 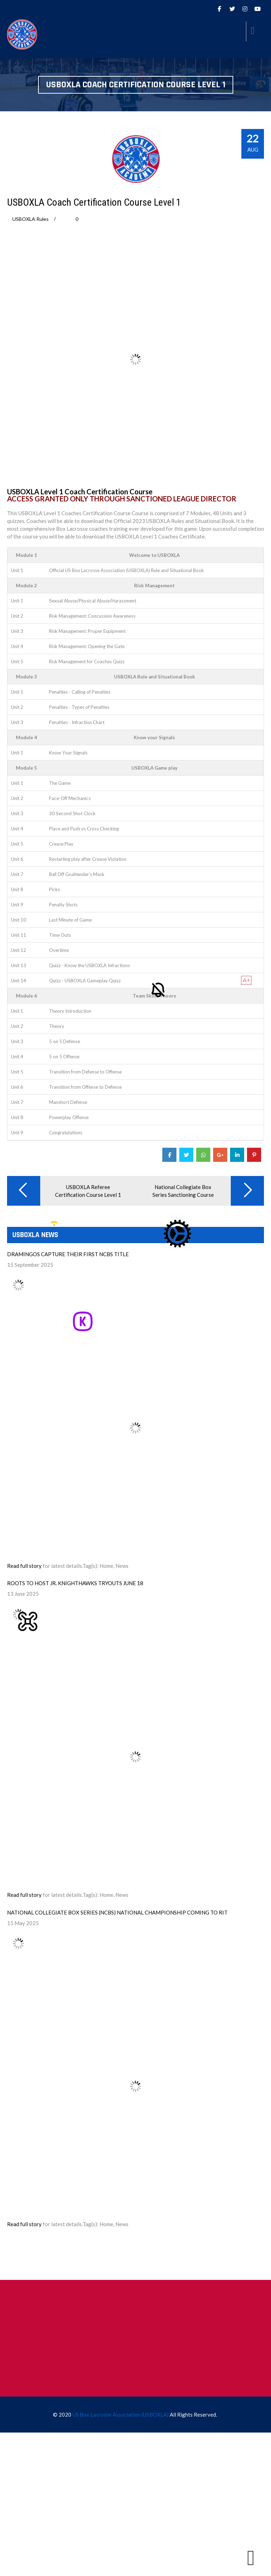 I want to click on indicates a keyboard shortcut or hotkey, so click(x=83, y=1321).